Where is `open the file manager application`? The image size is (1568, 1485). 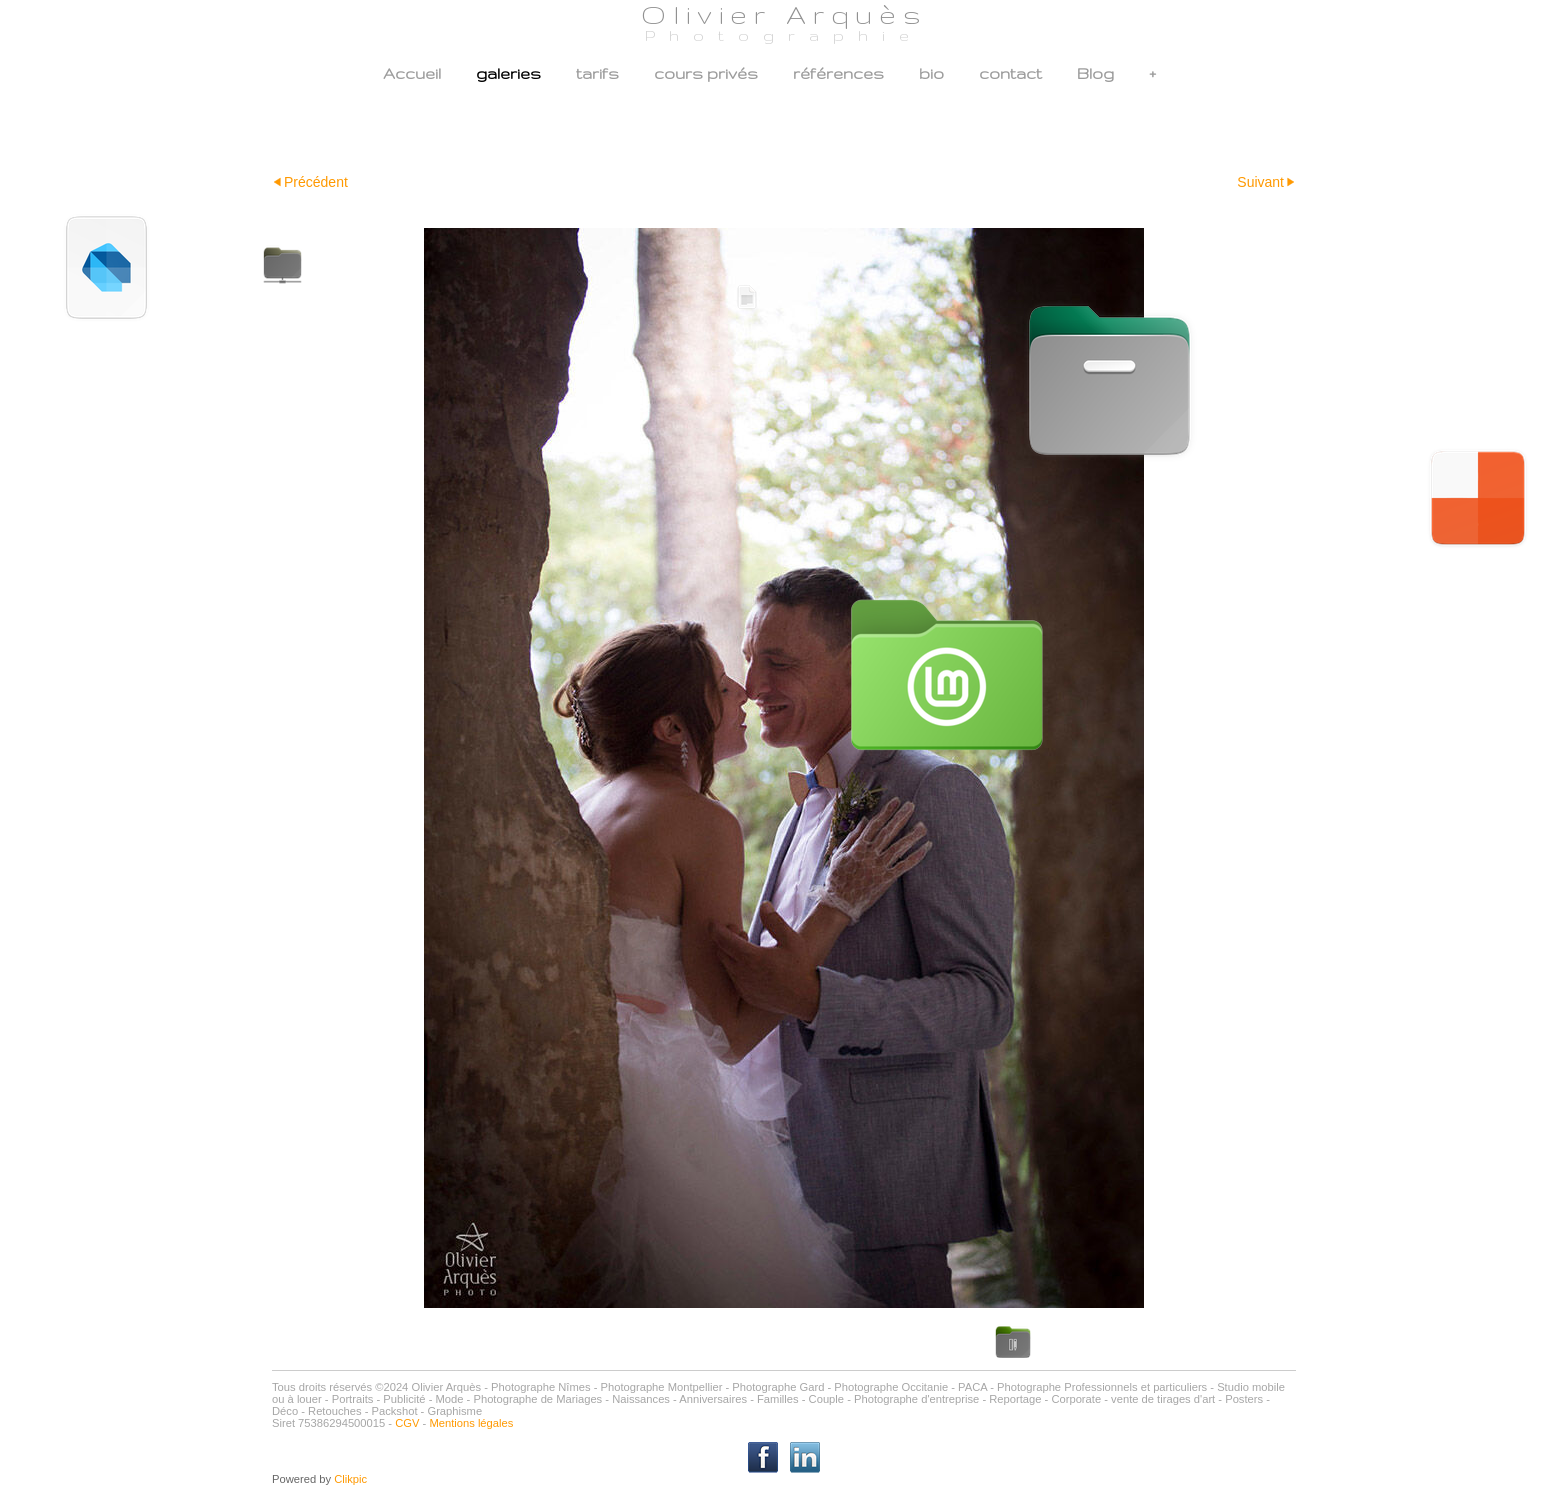
open the file manager application is located at coordinates (1109, 380).